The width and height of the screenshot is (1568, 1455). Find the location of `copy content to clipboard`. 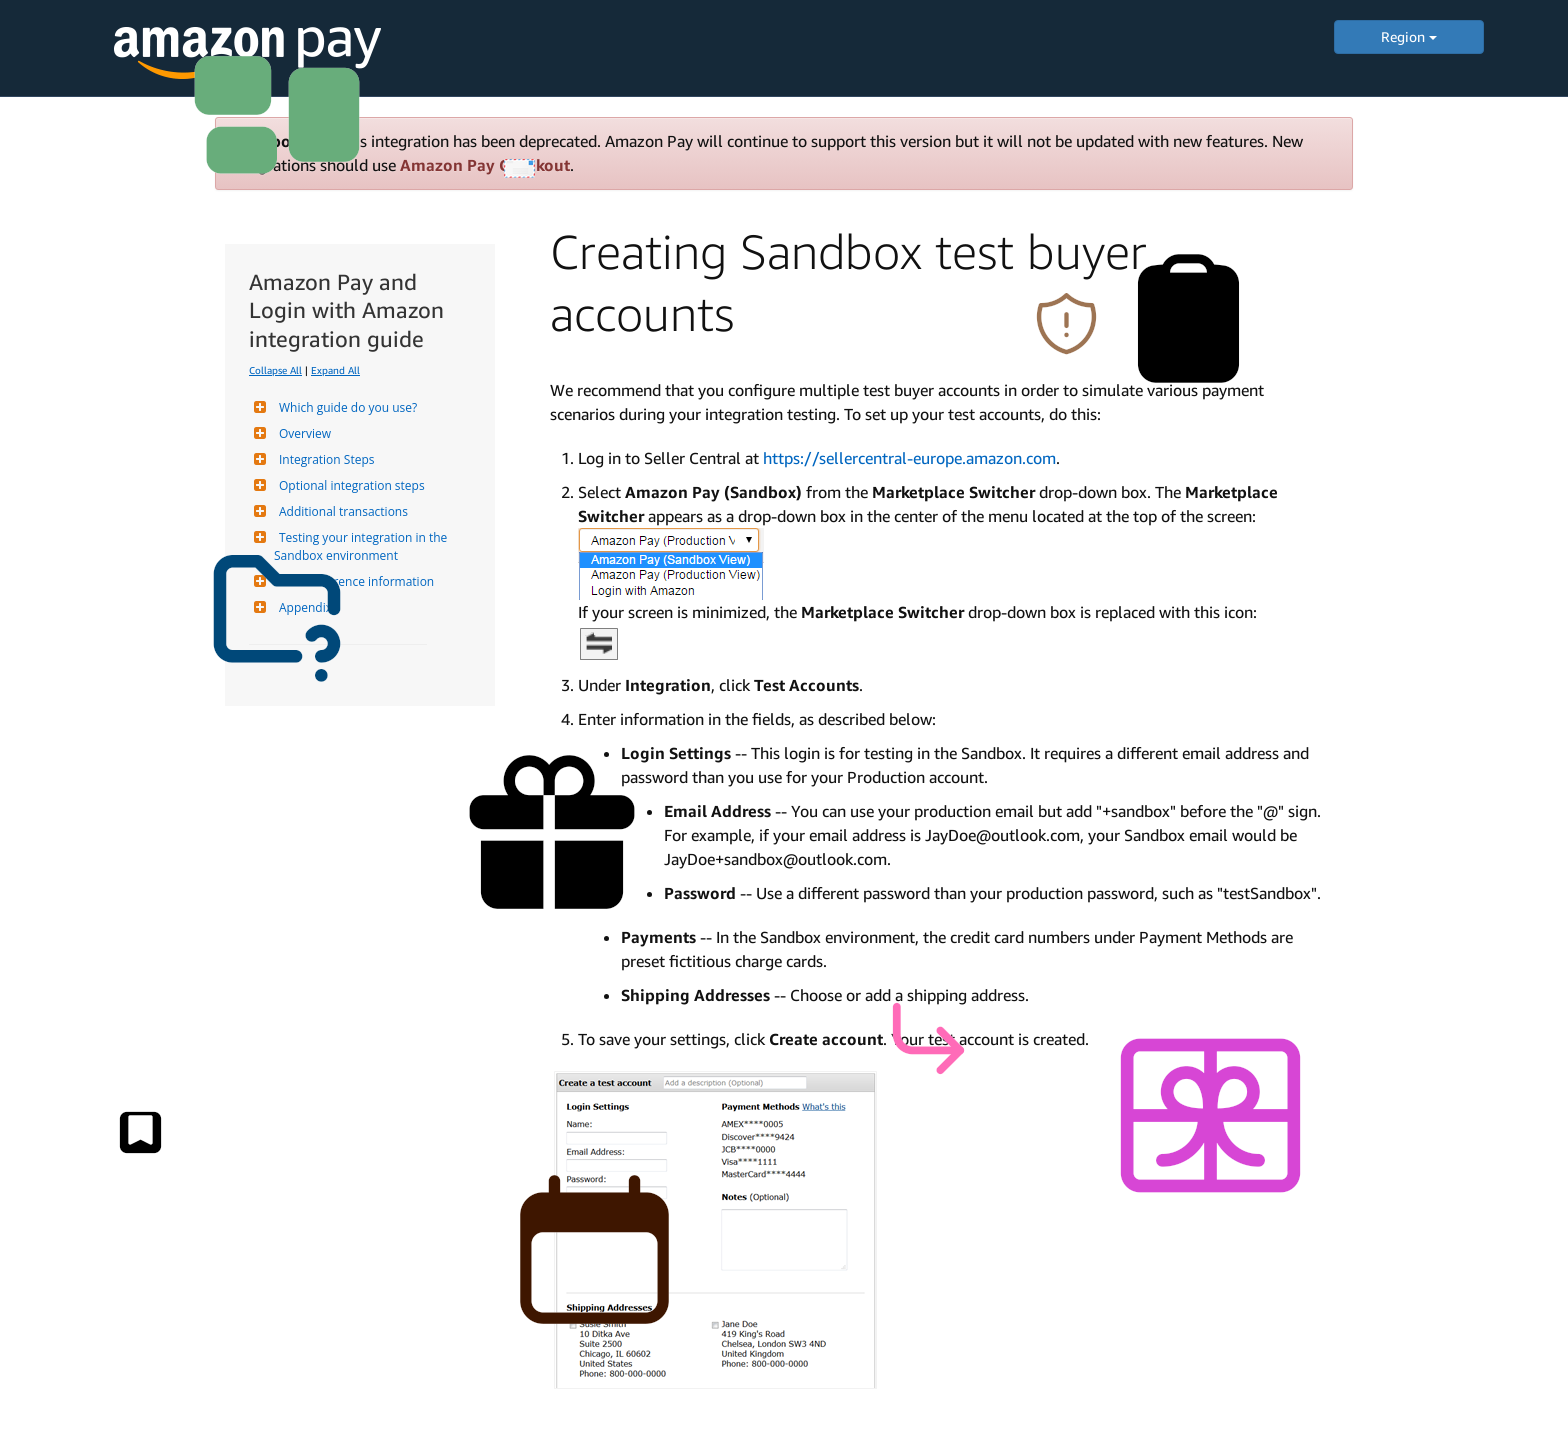

copy content to clipboard is located at coordinates (1188, 318).